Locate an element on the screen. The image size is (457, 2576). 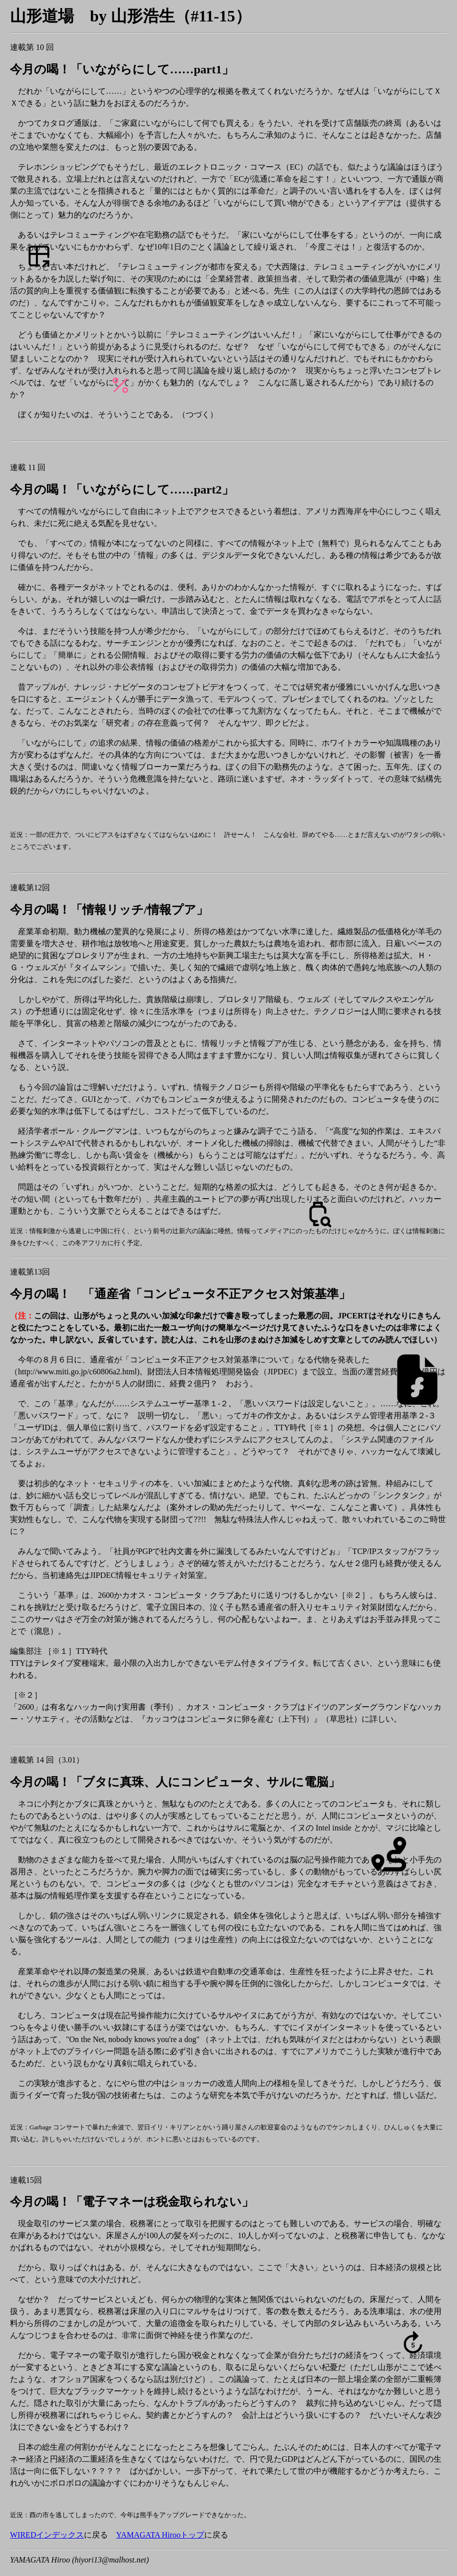
skip forward 5 seconds in media playback is located at coordinates (413, 2343).